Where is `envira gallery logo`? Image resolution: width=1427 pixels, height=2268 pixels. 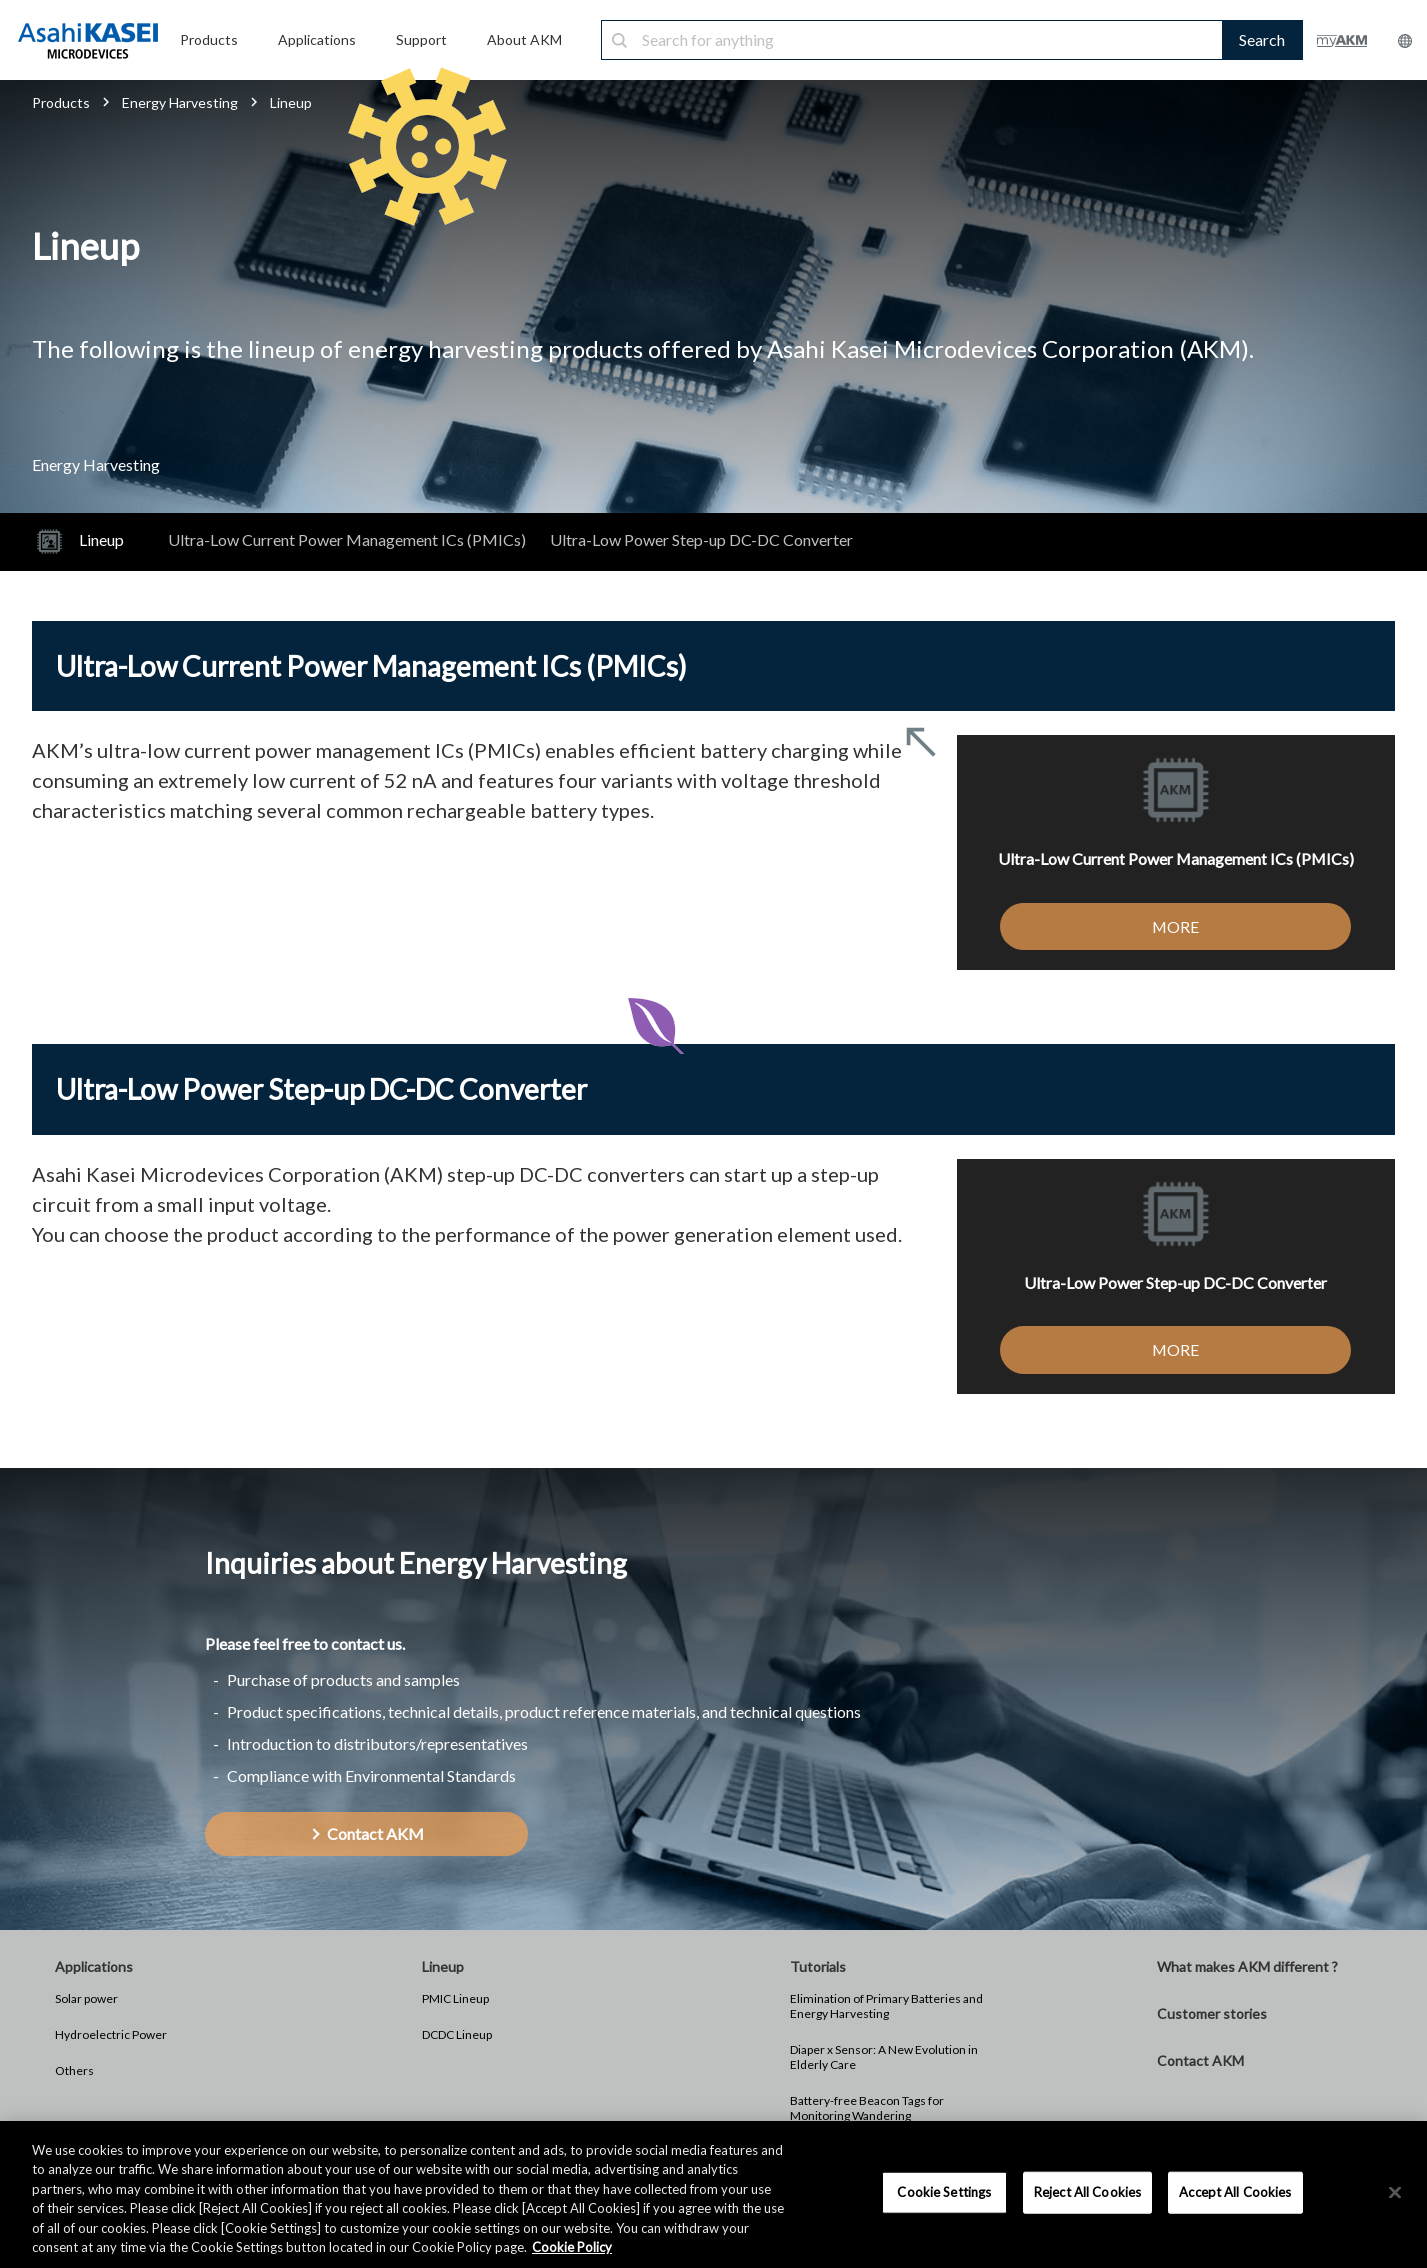 envira gallery logo is located at coordinates (656, 1026).